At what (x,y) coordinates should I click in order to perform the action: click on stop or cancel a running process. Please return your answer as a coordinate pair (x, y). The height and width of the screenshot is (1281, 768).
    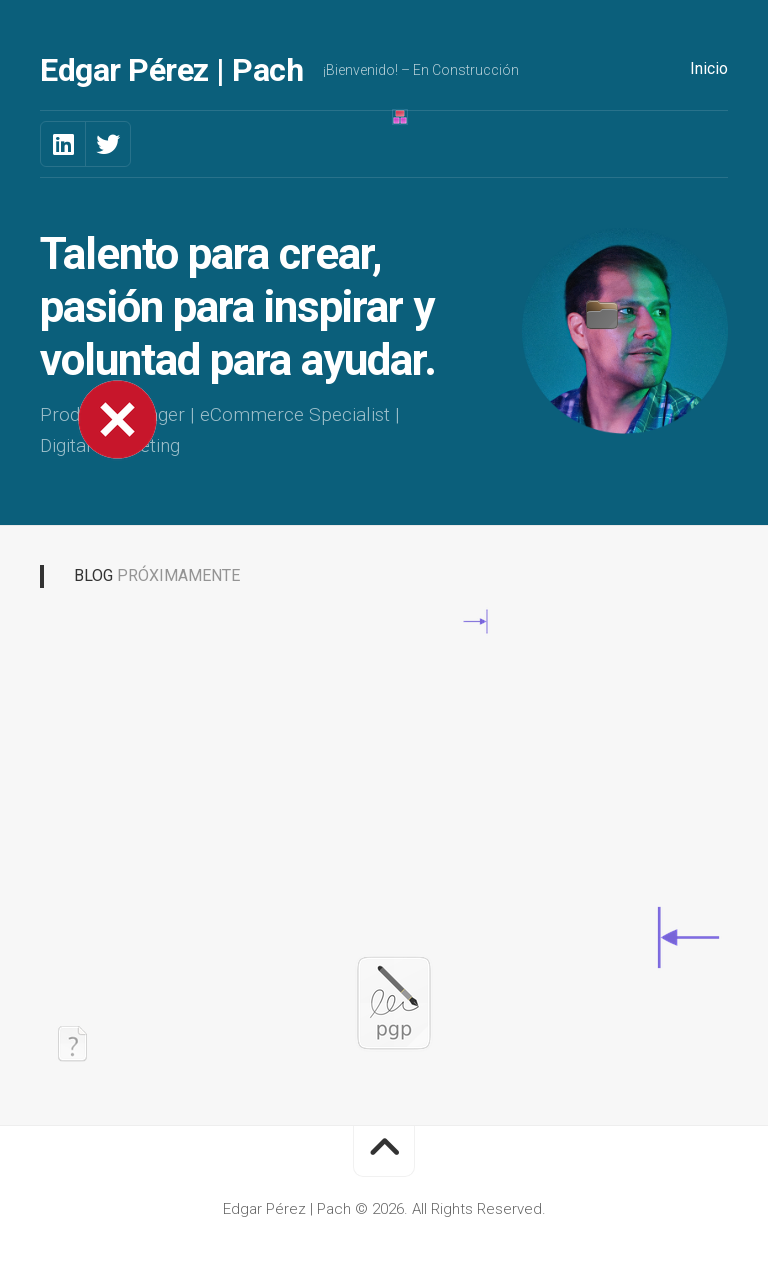
    Looking at the image, I should click on (117, 419).